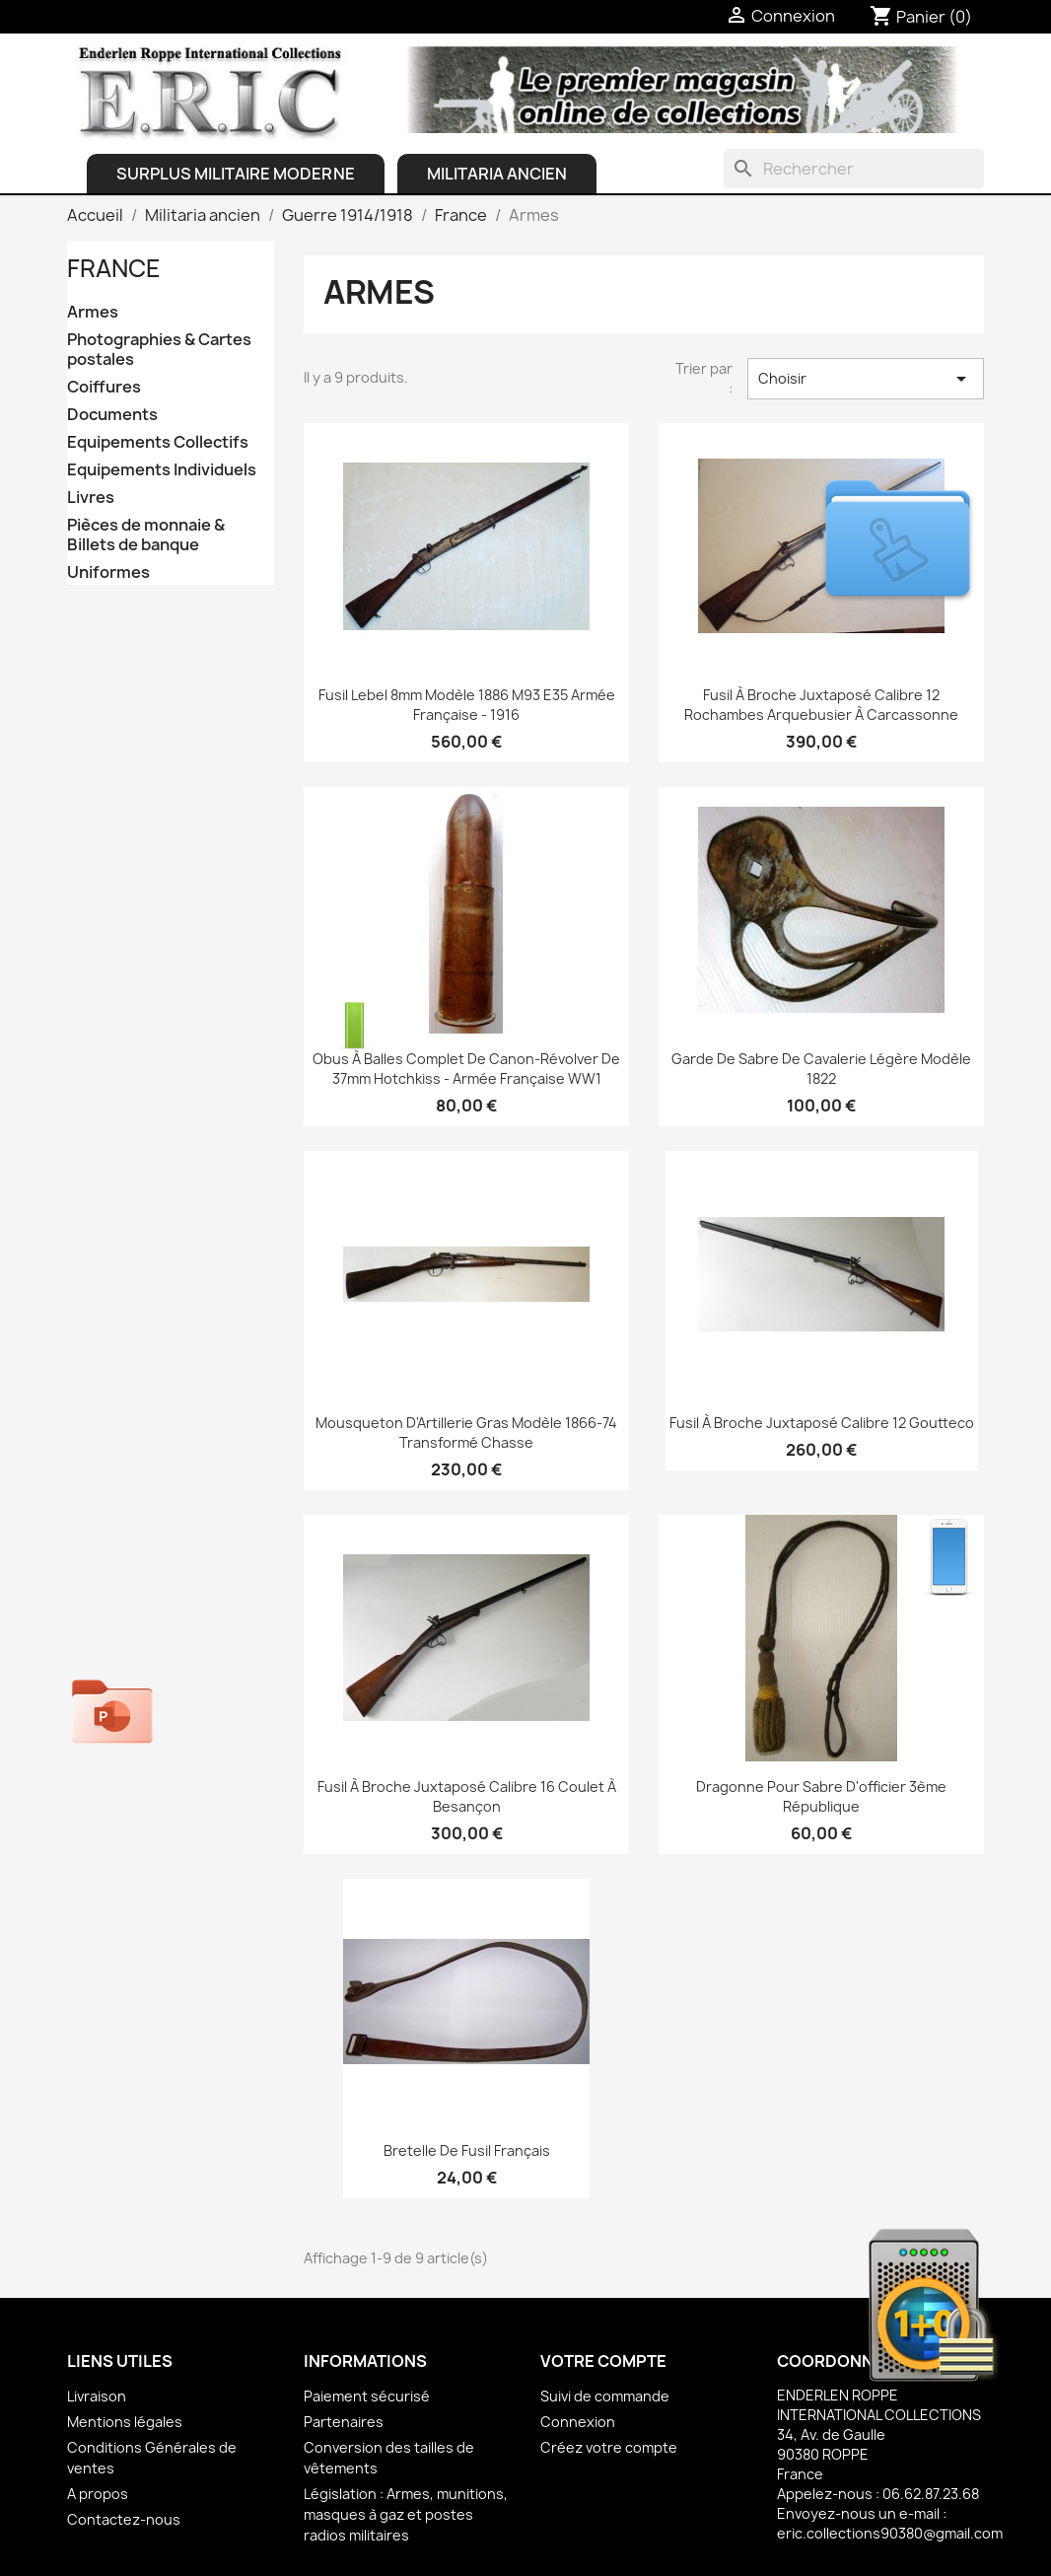 This screenshot has height=2576, width=1051. I want to click on locked RAID 10 storage array, so click(924, 2305).